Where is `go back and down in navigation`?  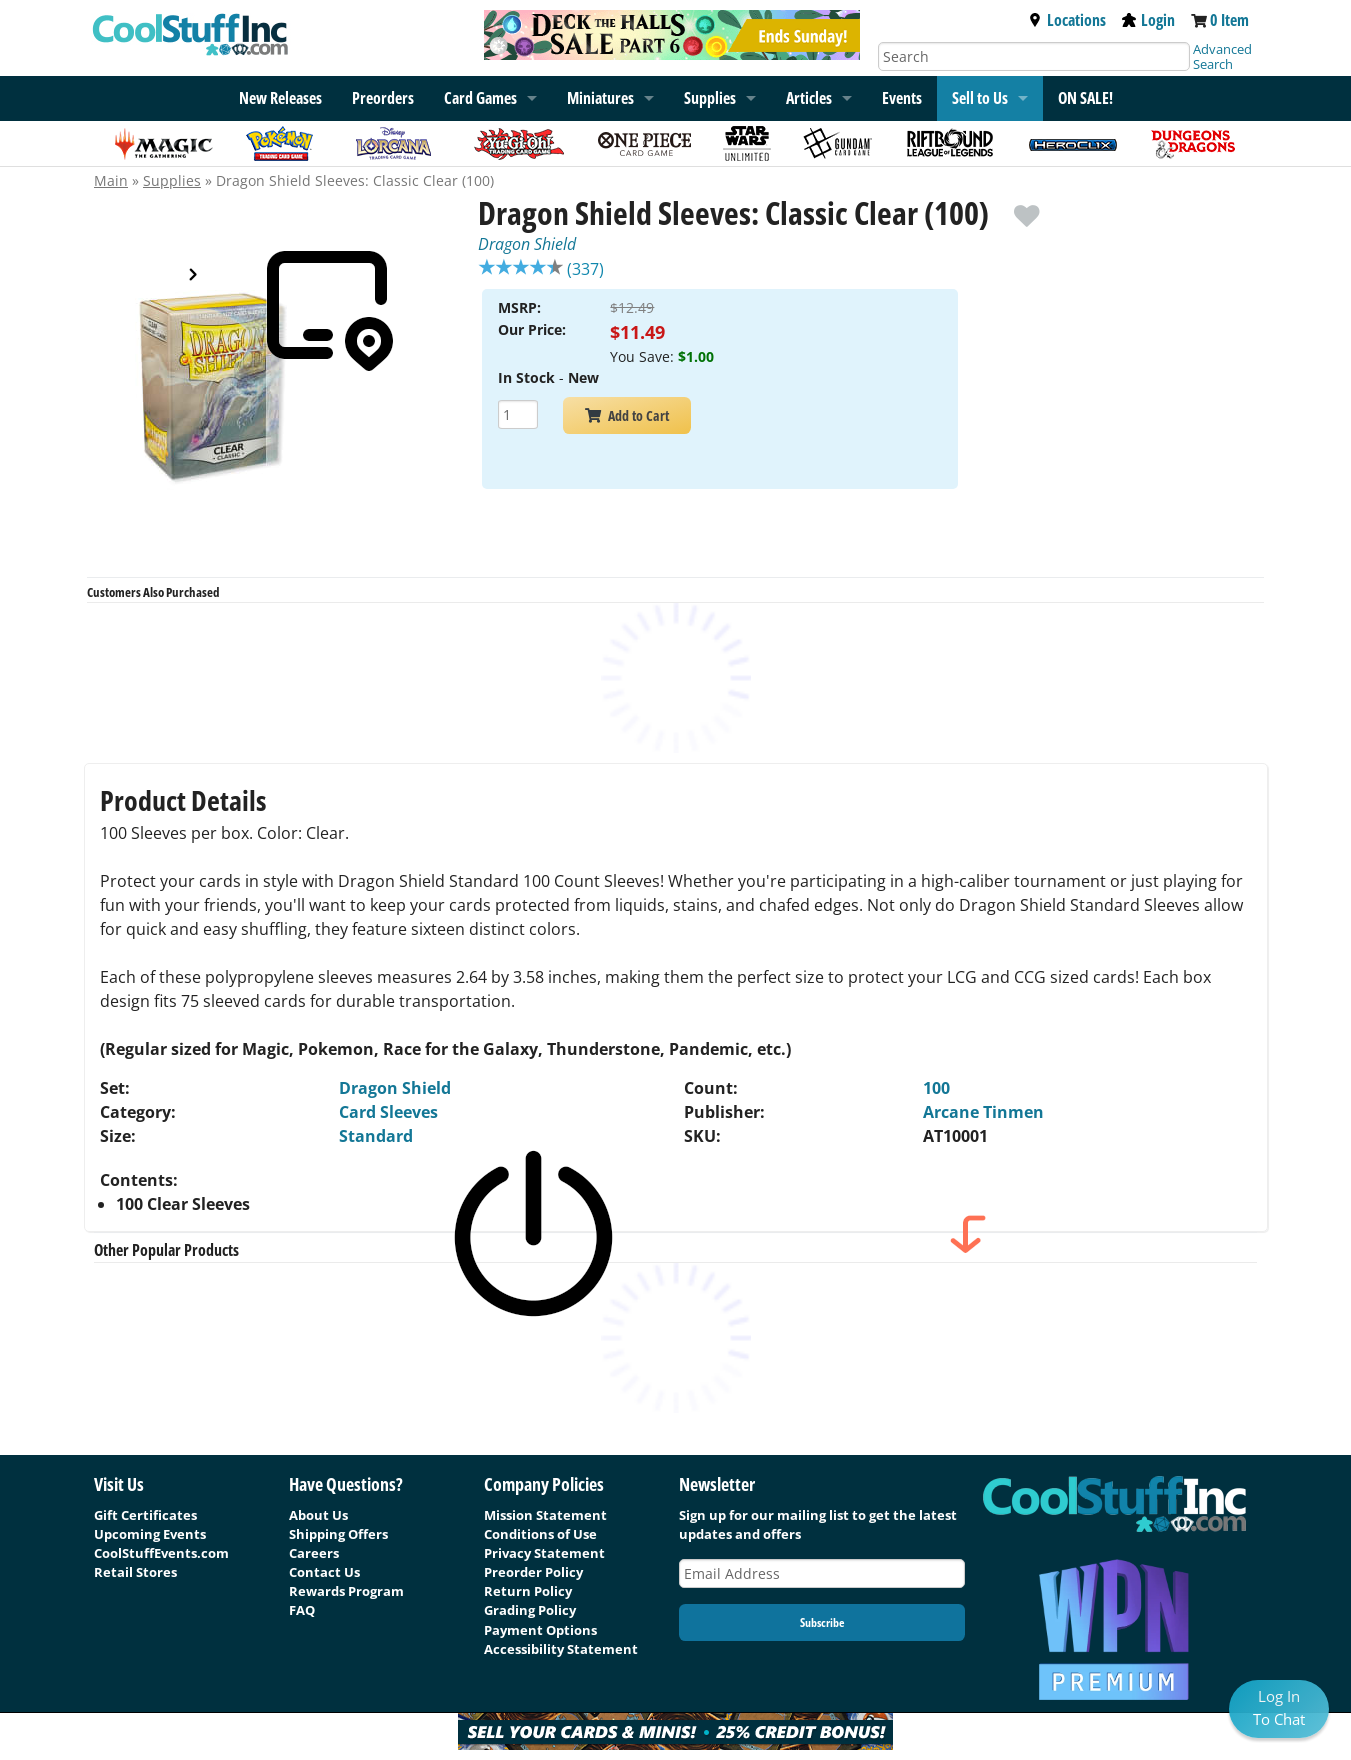 go back and down in navigation is located at coordinates (968, 1233).